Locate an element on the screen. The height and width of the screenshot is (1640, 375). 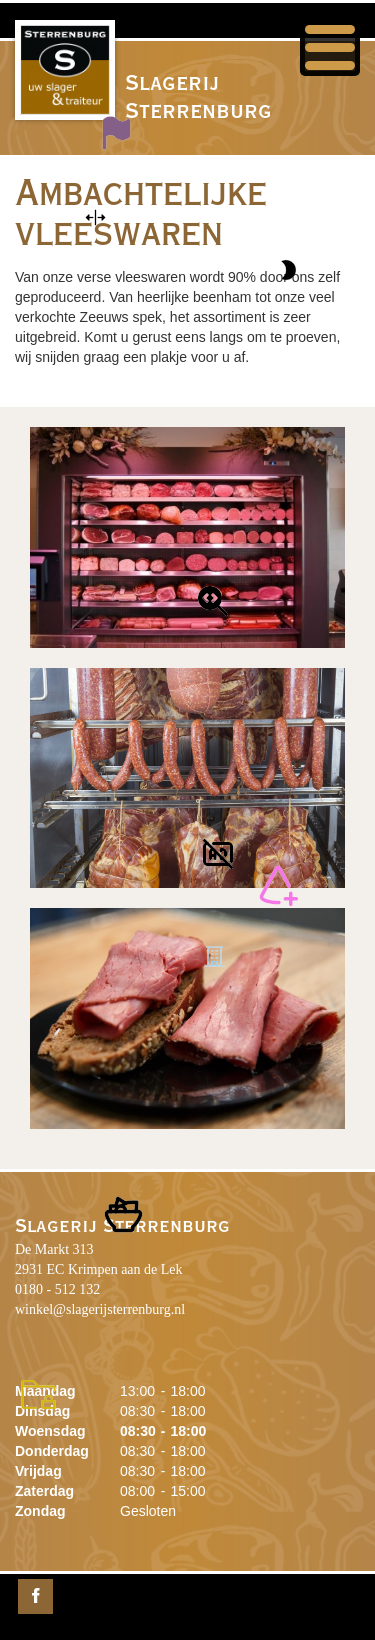
ad-free mode enabled is located at coordinates (218, 854).